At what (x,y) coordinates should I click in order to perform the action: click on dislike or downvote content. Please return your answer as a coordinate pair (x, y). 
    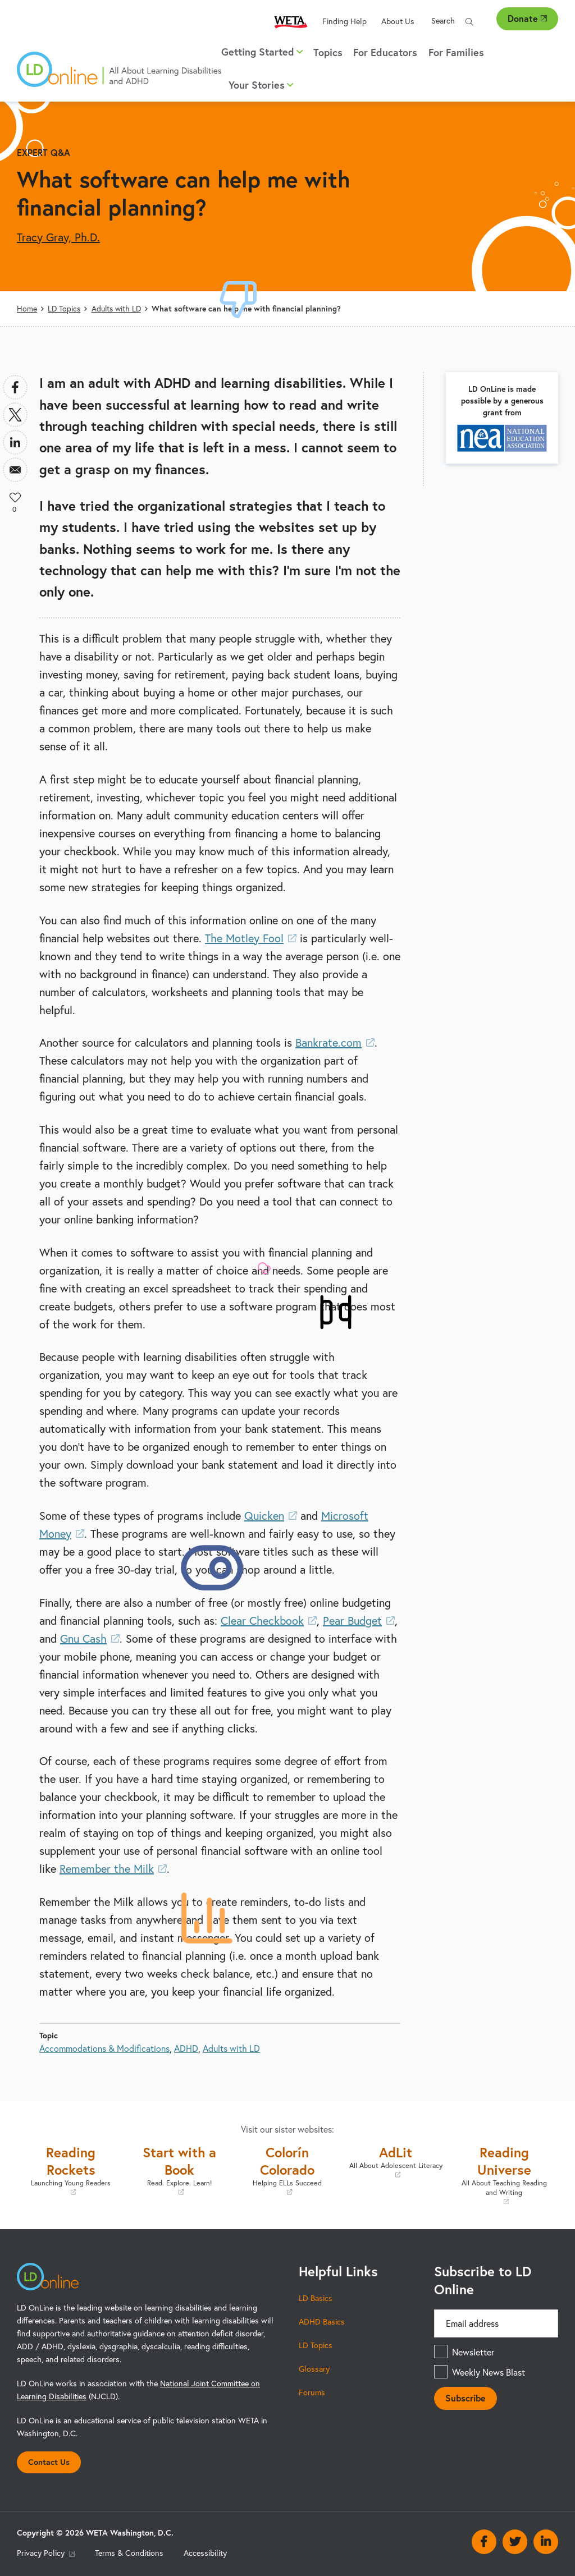
    Looking at the image, I should click on (238, 300).